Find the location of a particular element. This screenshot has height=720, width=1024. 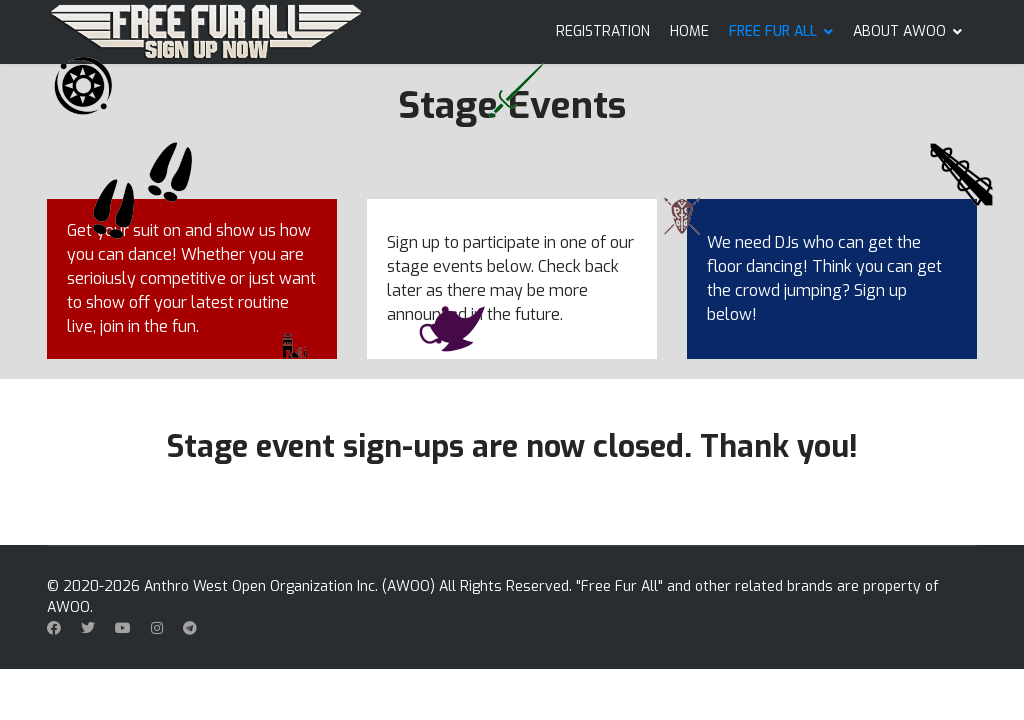

track wildlife or animal sightings is located at coordinates (142, 190).